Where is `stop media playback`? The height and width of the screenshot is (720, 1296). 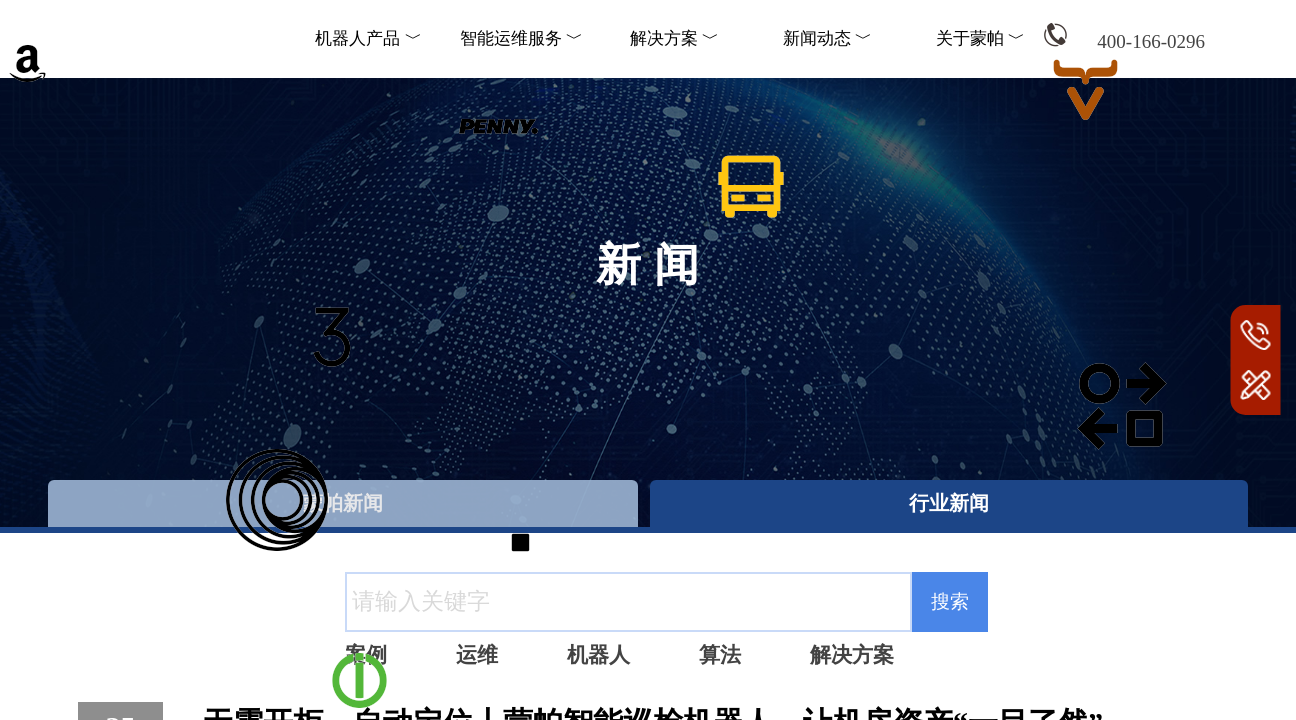
stop media playback is located at coordinates (520, 542).